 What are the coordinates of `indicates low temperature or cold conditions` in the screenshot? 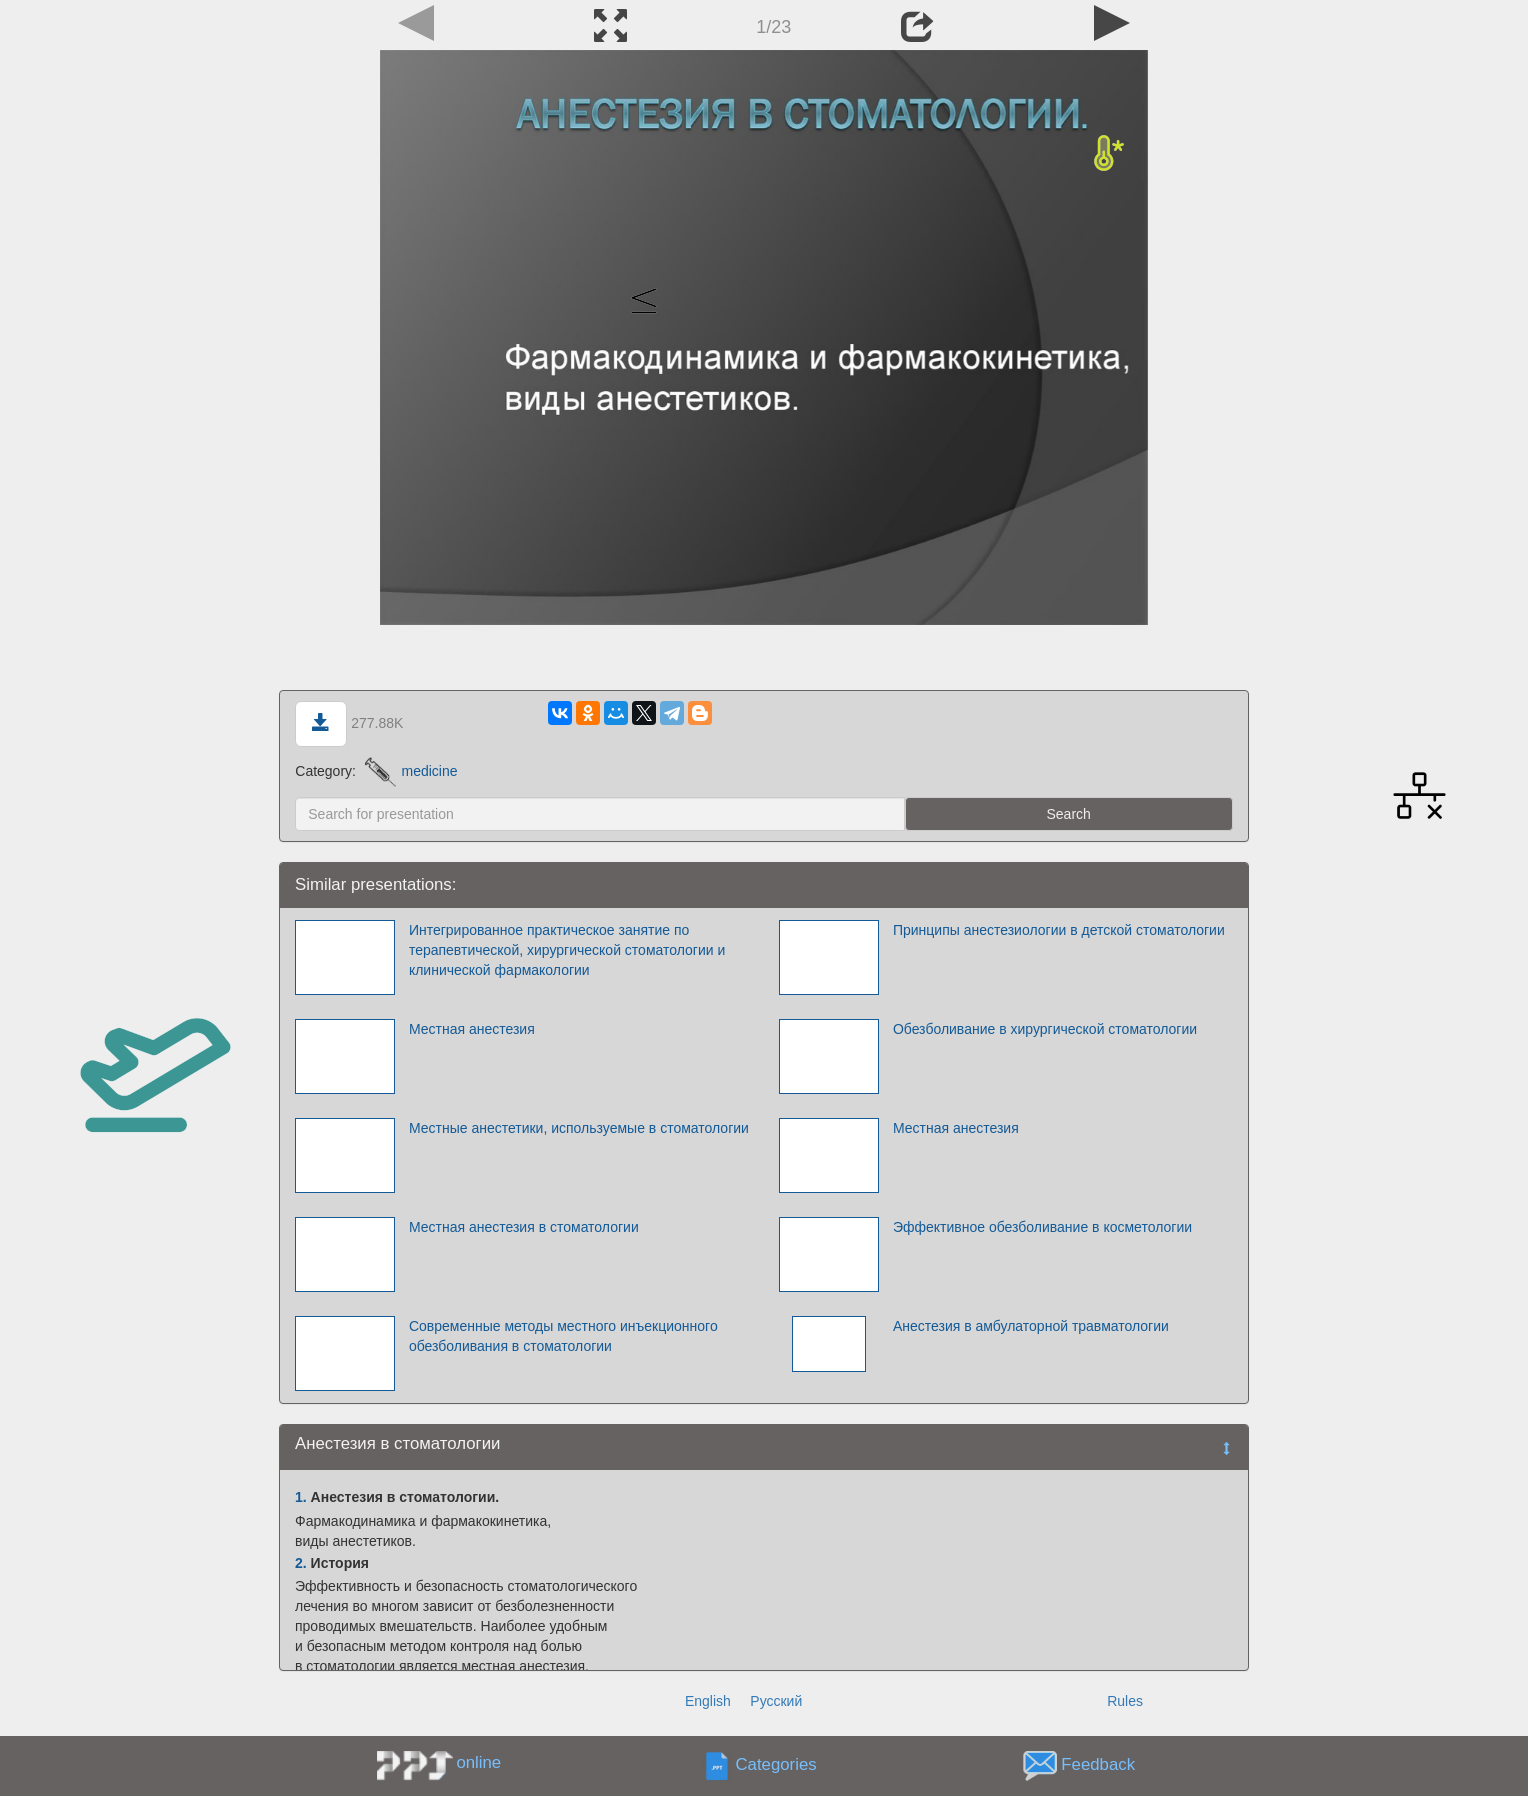 It's located at (1105, 153).